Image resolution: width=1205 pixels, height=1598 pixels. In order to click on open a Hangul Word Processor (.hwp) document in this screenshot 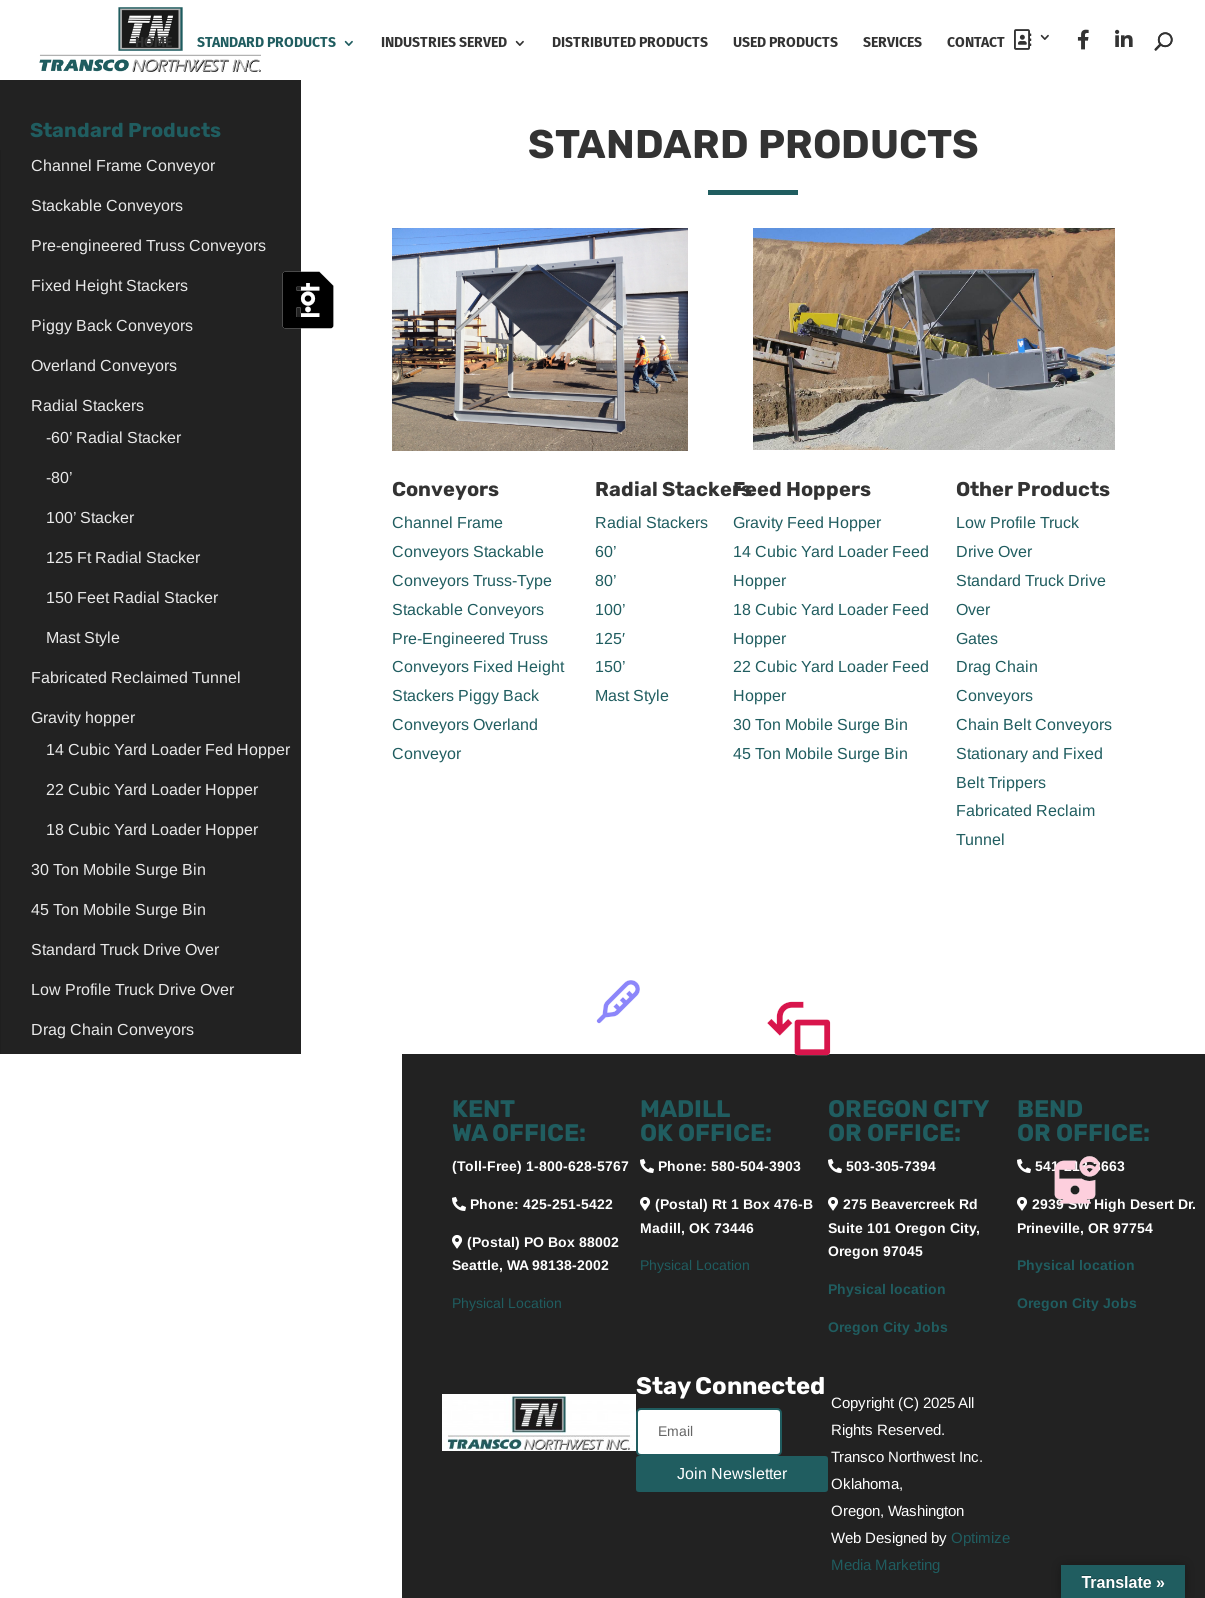, I will do `click(308, 300)`.